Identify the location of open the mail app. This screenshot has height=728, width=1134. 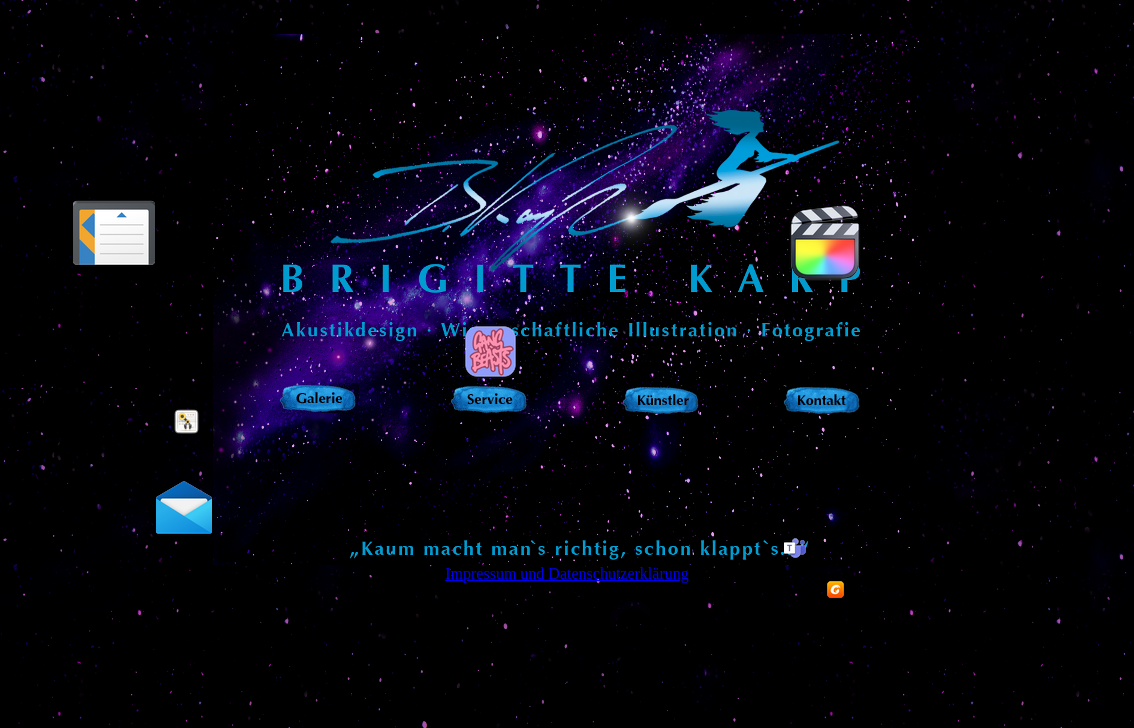
(184, 509).